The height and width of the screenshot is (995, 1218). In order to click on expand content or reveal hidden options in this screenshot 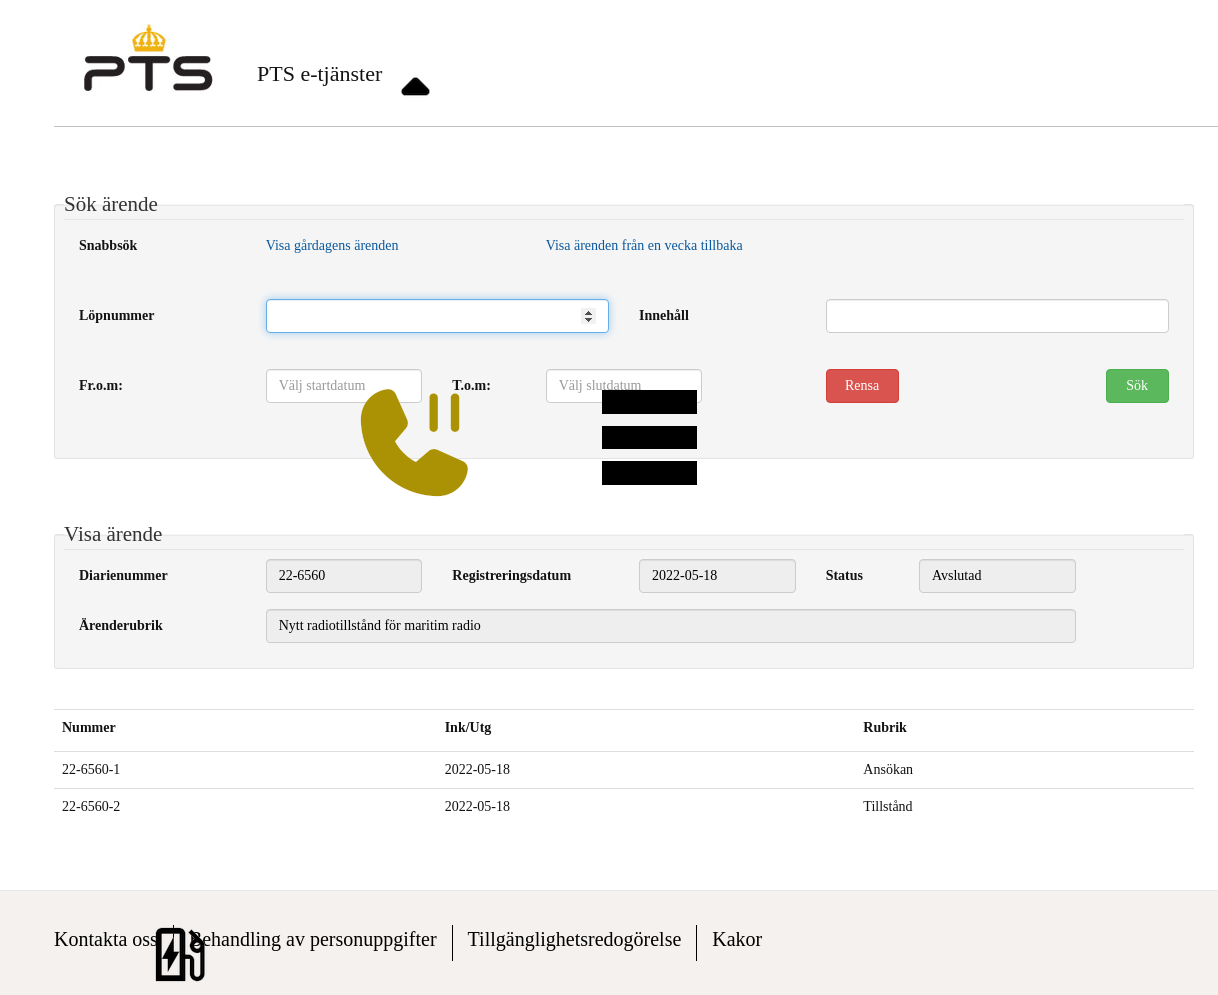, I will do `click(415, 87)`.